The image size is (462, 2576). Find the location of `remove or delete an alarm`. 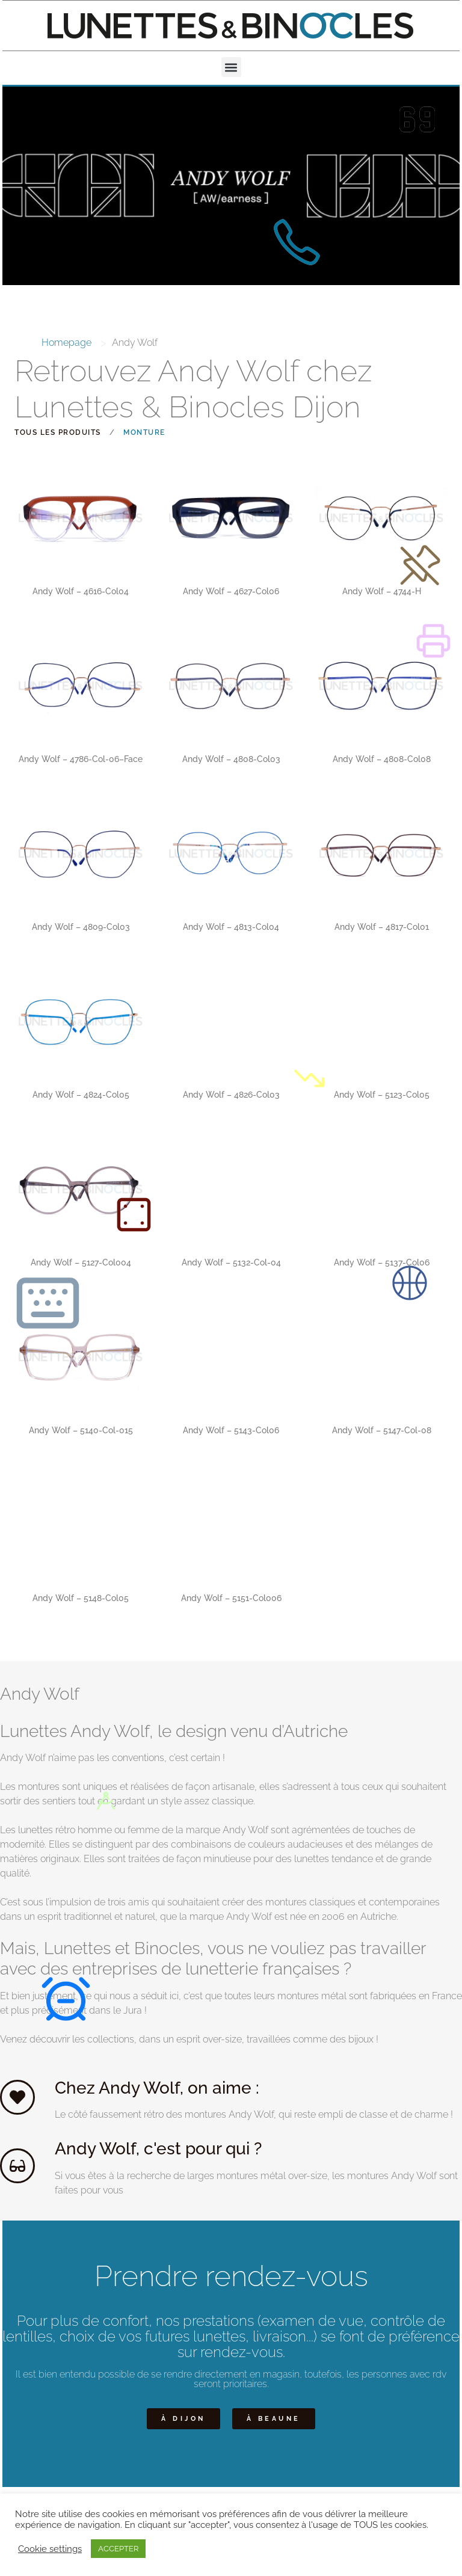

remove or delete an alarm is located at coordinates (66, 1999).